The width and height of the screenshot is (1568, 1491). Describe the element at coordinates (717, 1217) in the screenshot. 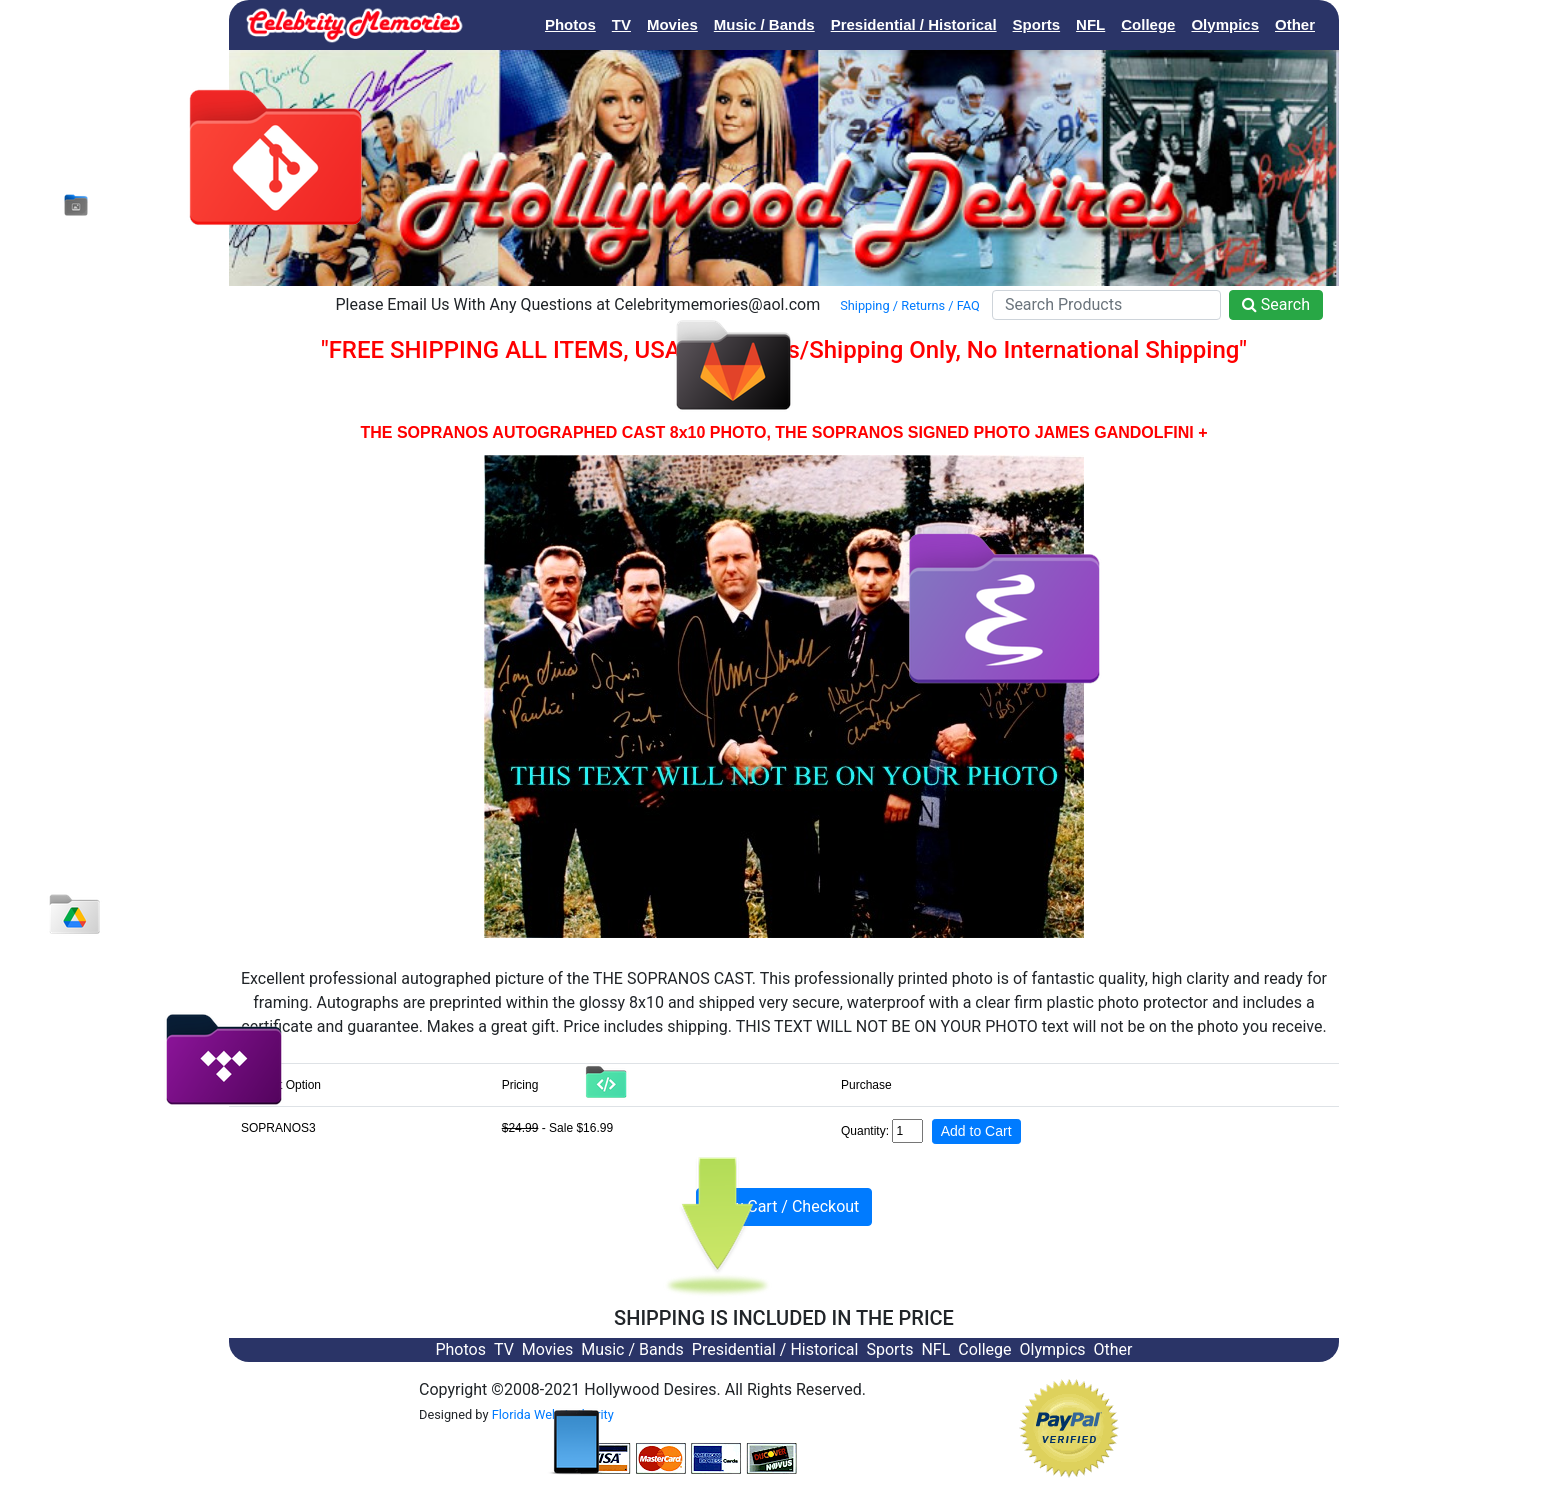

I see `save file to disk` at that location.